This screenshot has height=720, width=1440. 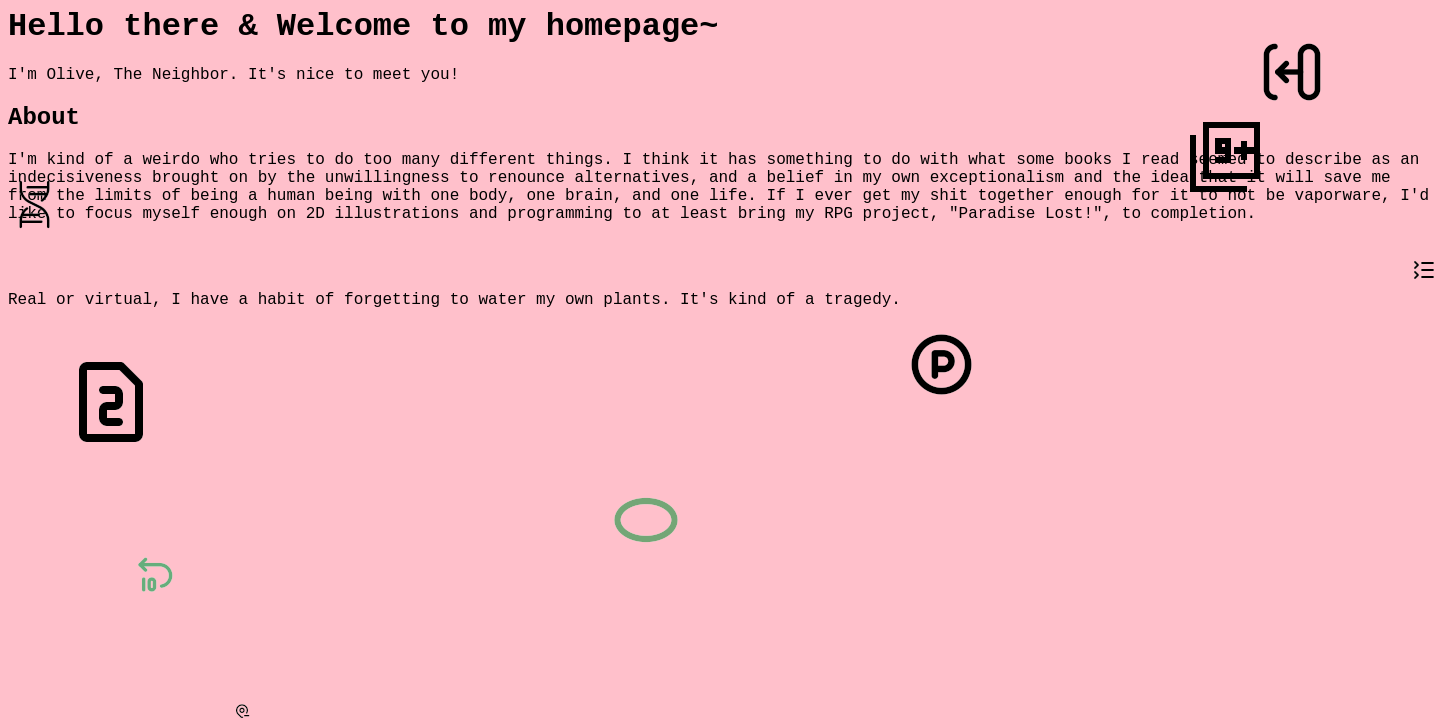 What do you see at coordinates (646, 520) in the screenshot?
I see `indicates a vertical oval or ellipse shape tool` at bounding box center [646, 520].